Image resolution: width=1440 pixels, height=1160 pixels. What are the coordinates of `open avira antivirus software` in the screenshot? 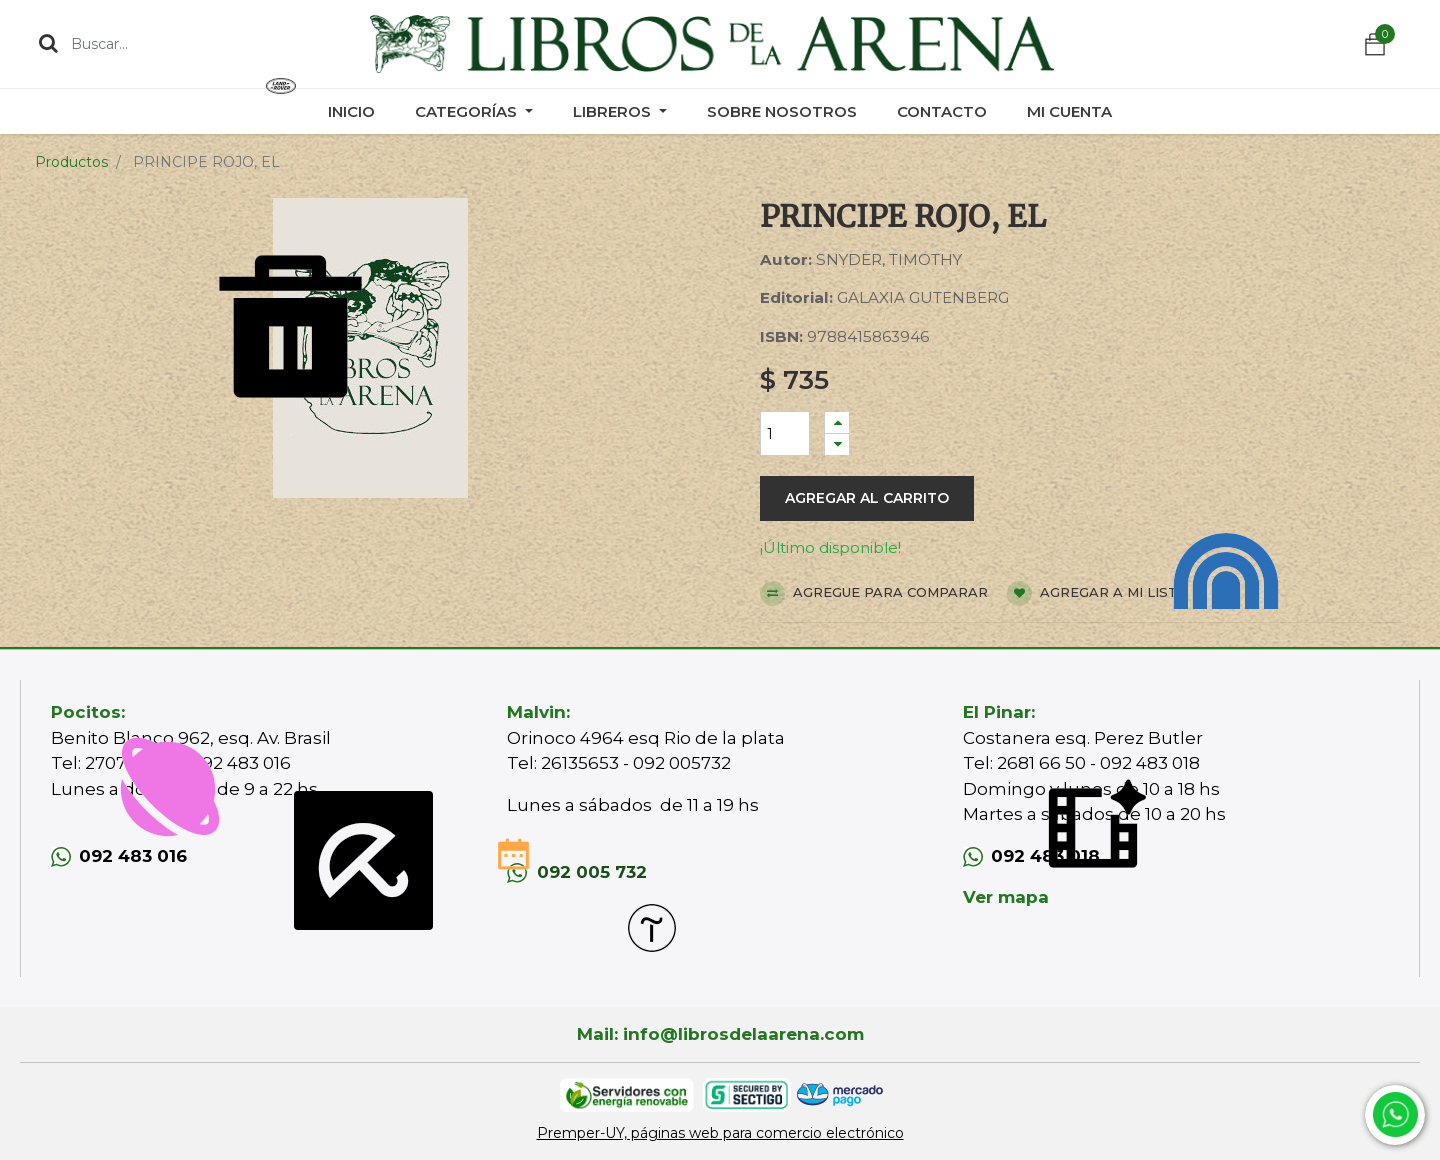 It's located at (363, 860).